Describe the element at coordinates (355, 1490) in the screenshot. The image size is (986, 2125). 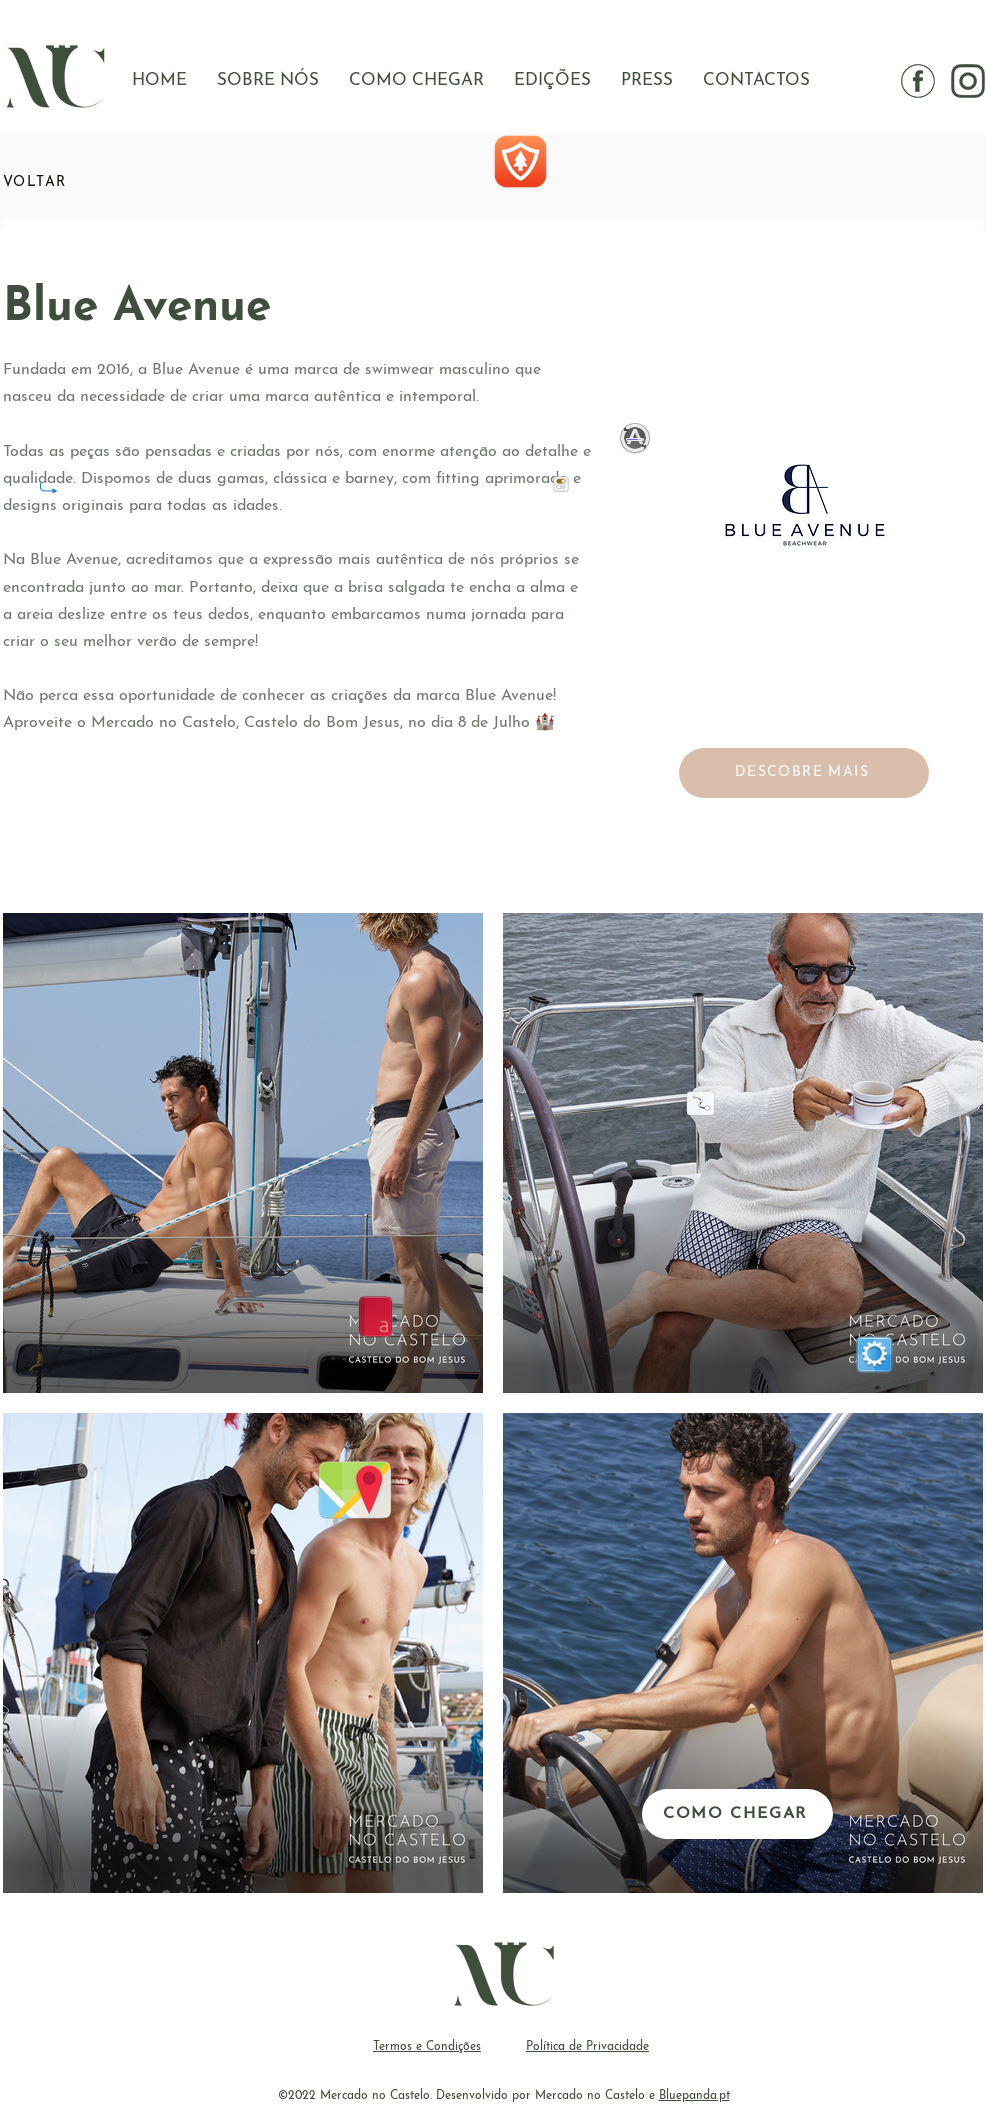
I see `open gnome maps application` at that location.